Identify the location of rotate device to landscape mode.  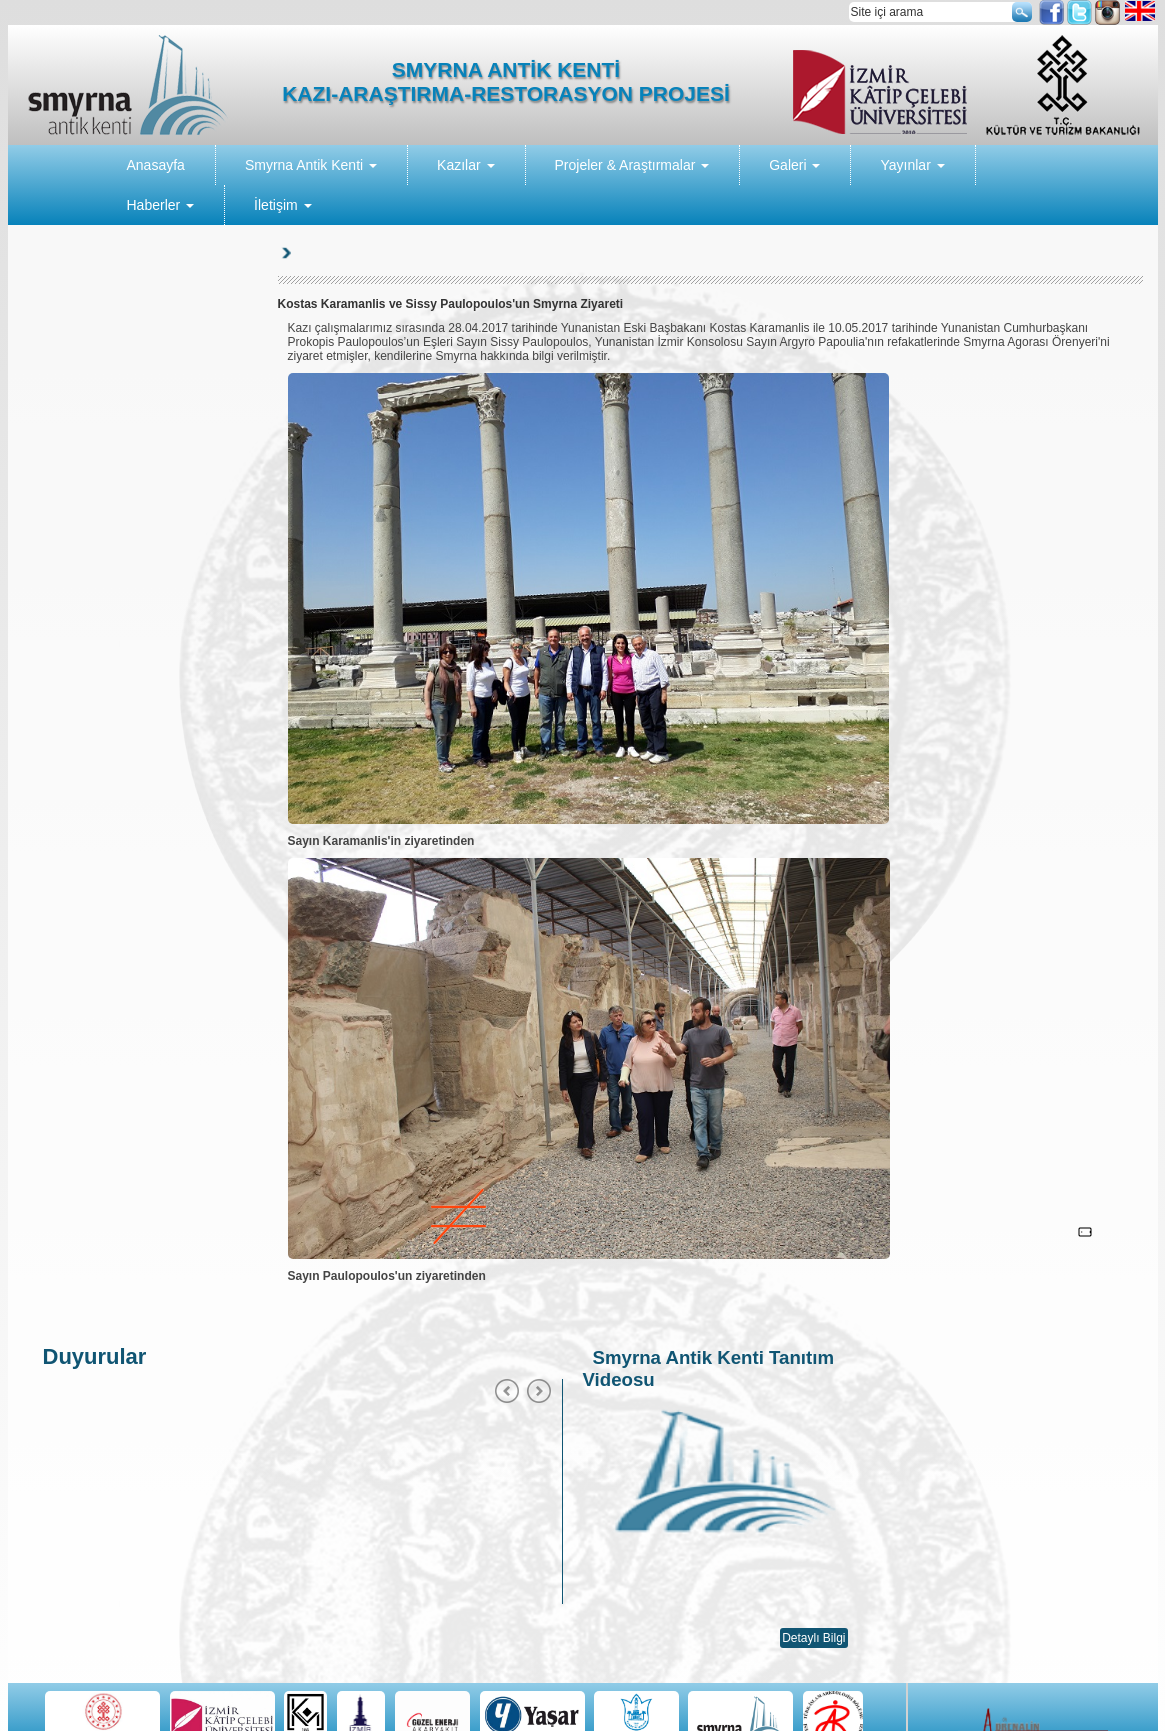
(1085, 1232).